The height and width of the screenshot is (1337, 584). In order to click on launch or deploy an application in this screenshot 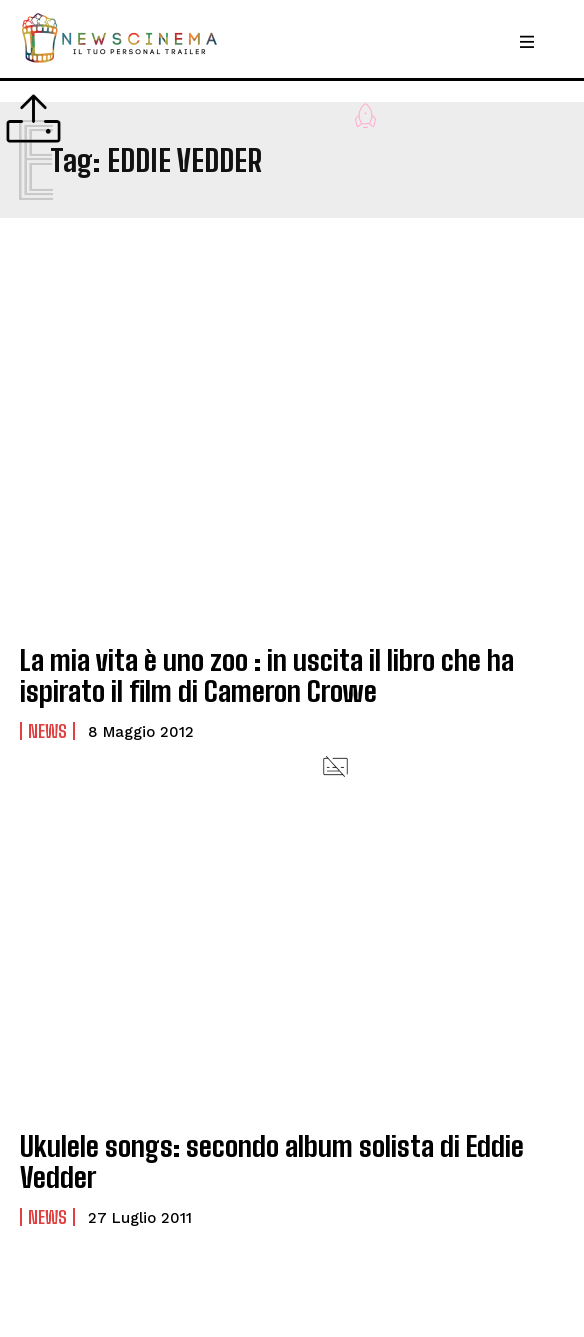, I will do `click(365, 116)`.